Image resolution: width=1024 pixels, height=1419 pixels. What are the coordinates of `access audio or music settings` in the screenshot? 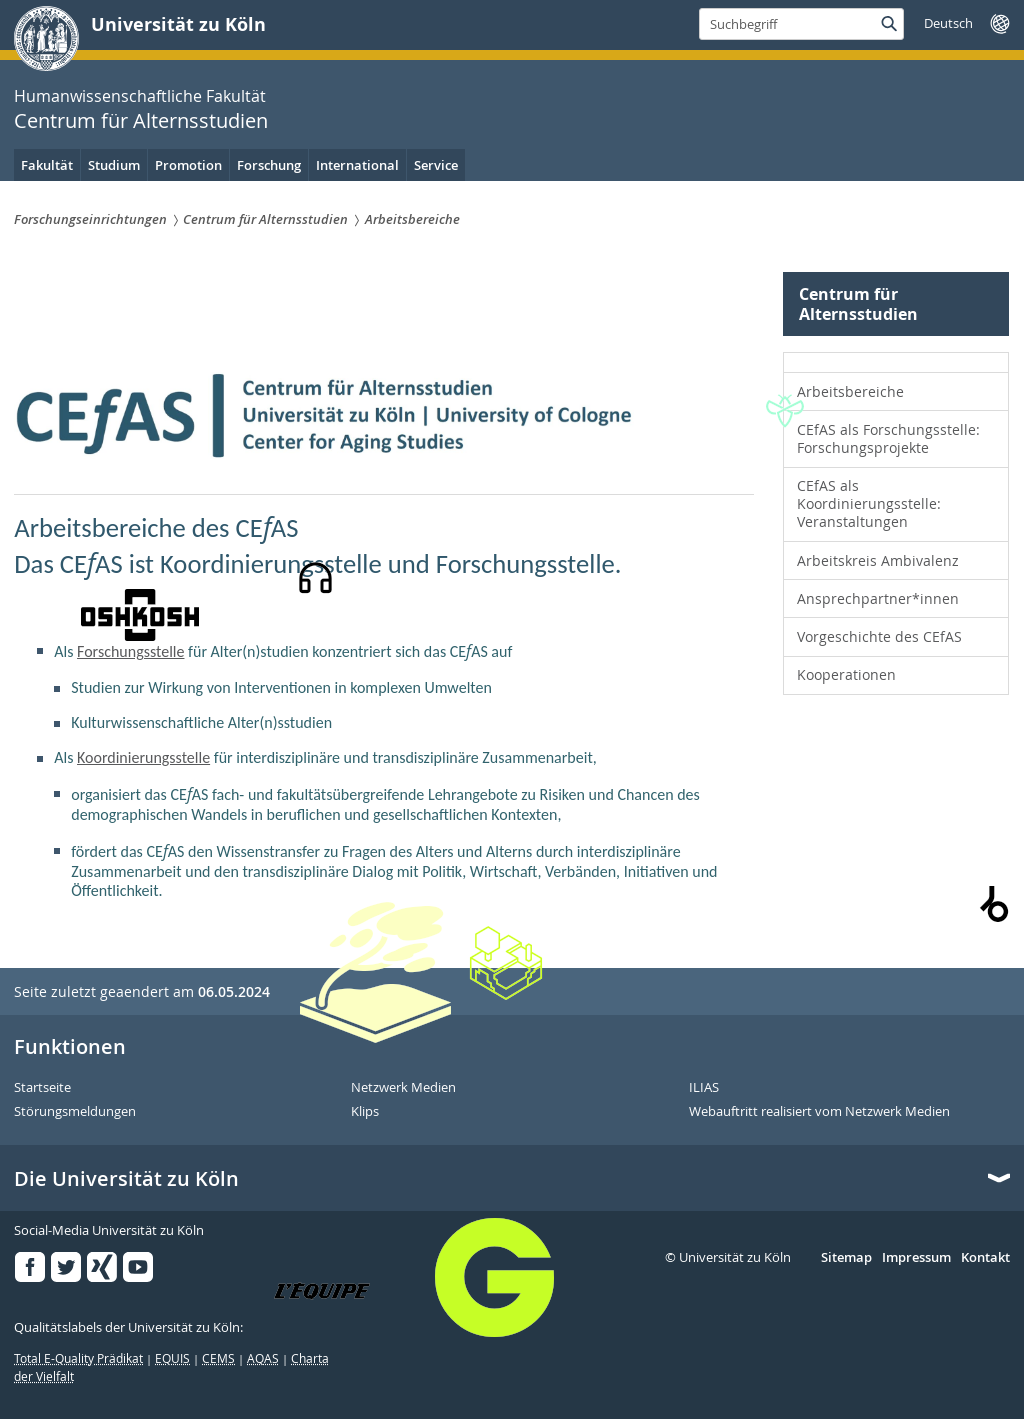 It's located at (315, 578).